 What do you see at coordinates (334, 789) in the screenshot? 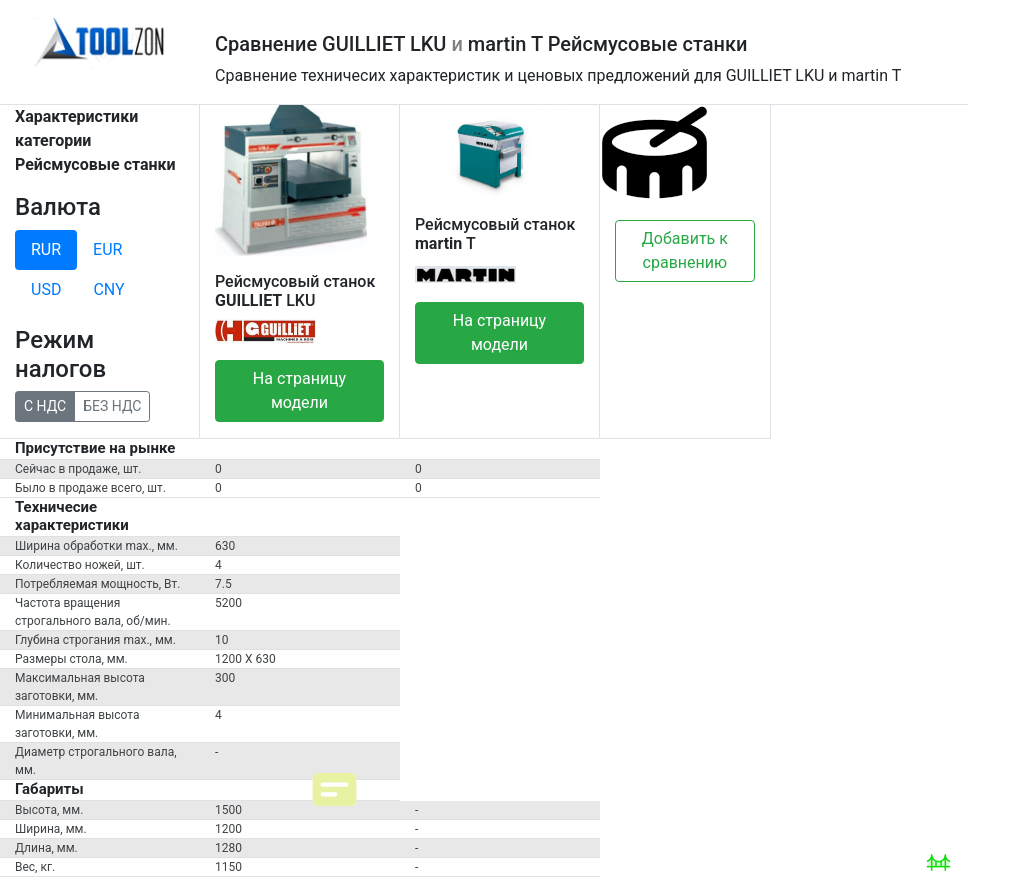
I see `view payment or check details` at bounding box center [334, 789].